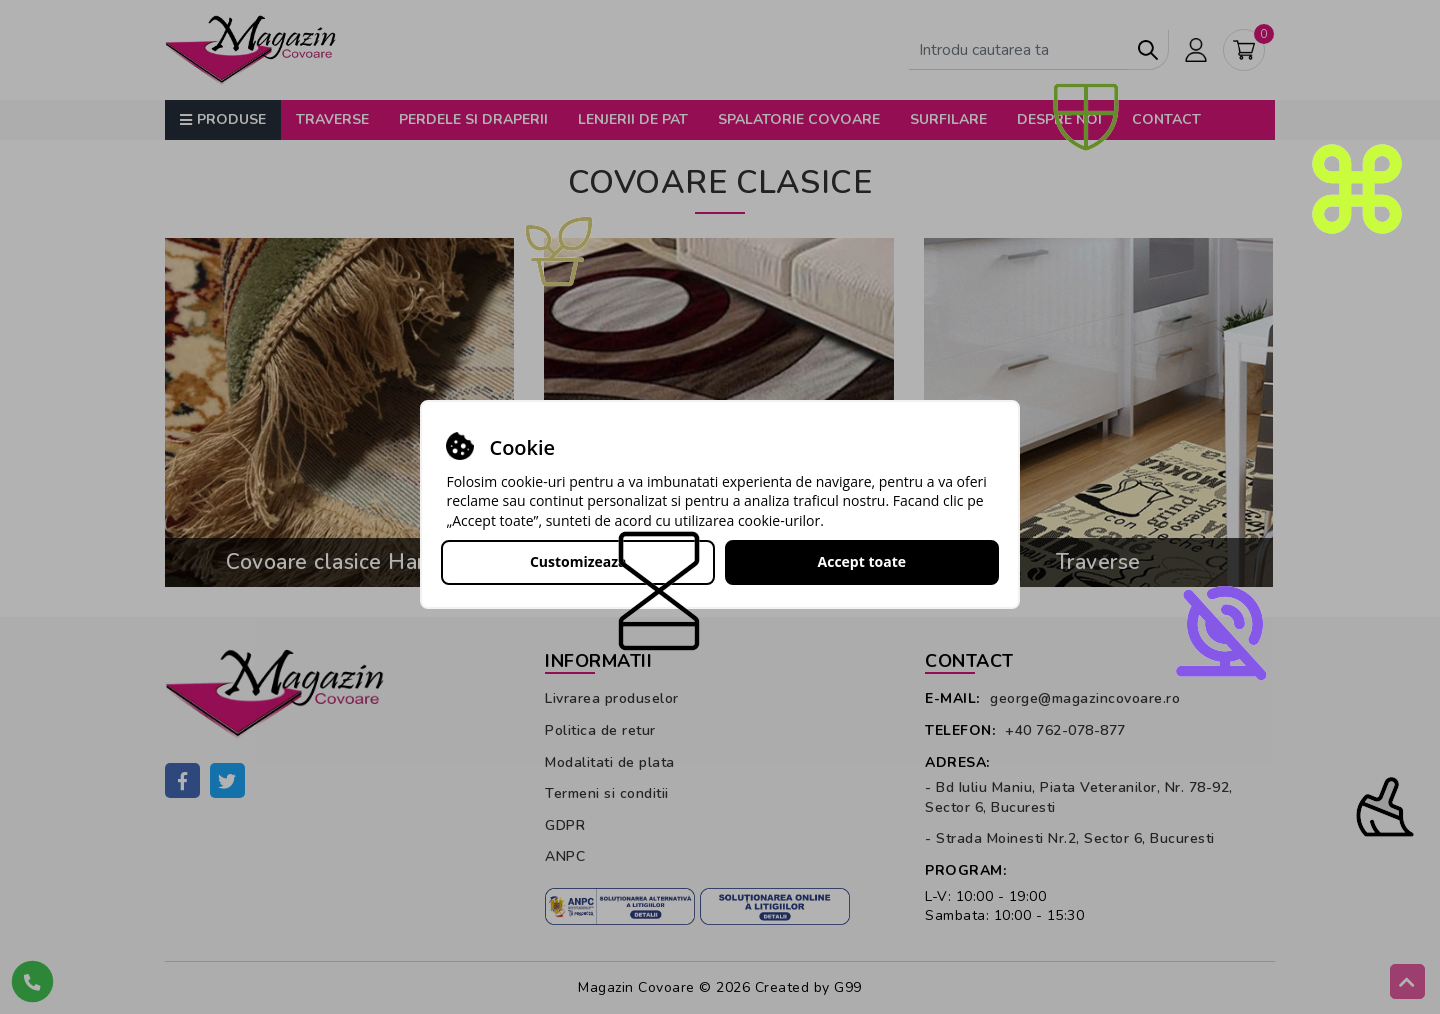  What do you see at coordinates (1086, 113) in the screenshot?
I see `view security or protection settings` at bounding box center [1086, 113].